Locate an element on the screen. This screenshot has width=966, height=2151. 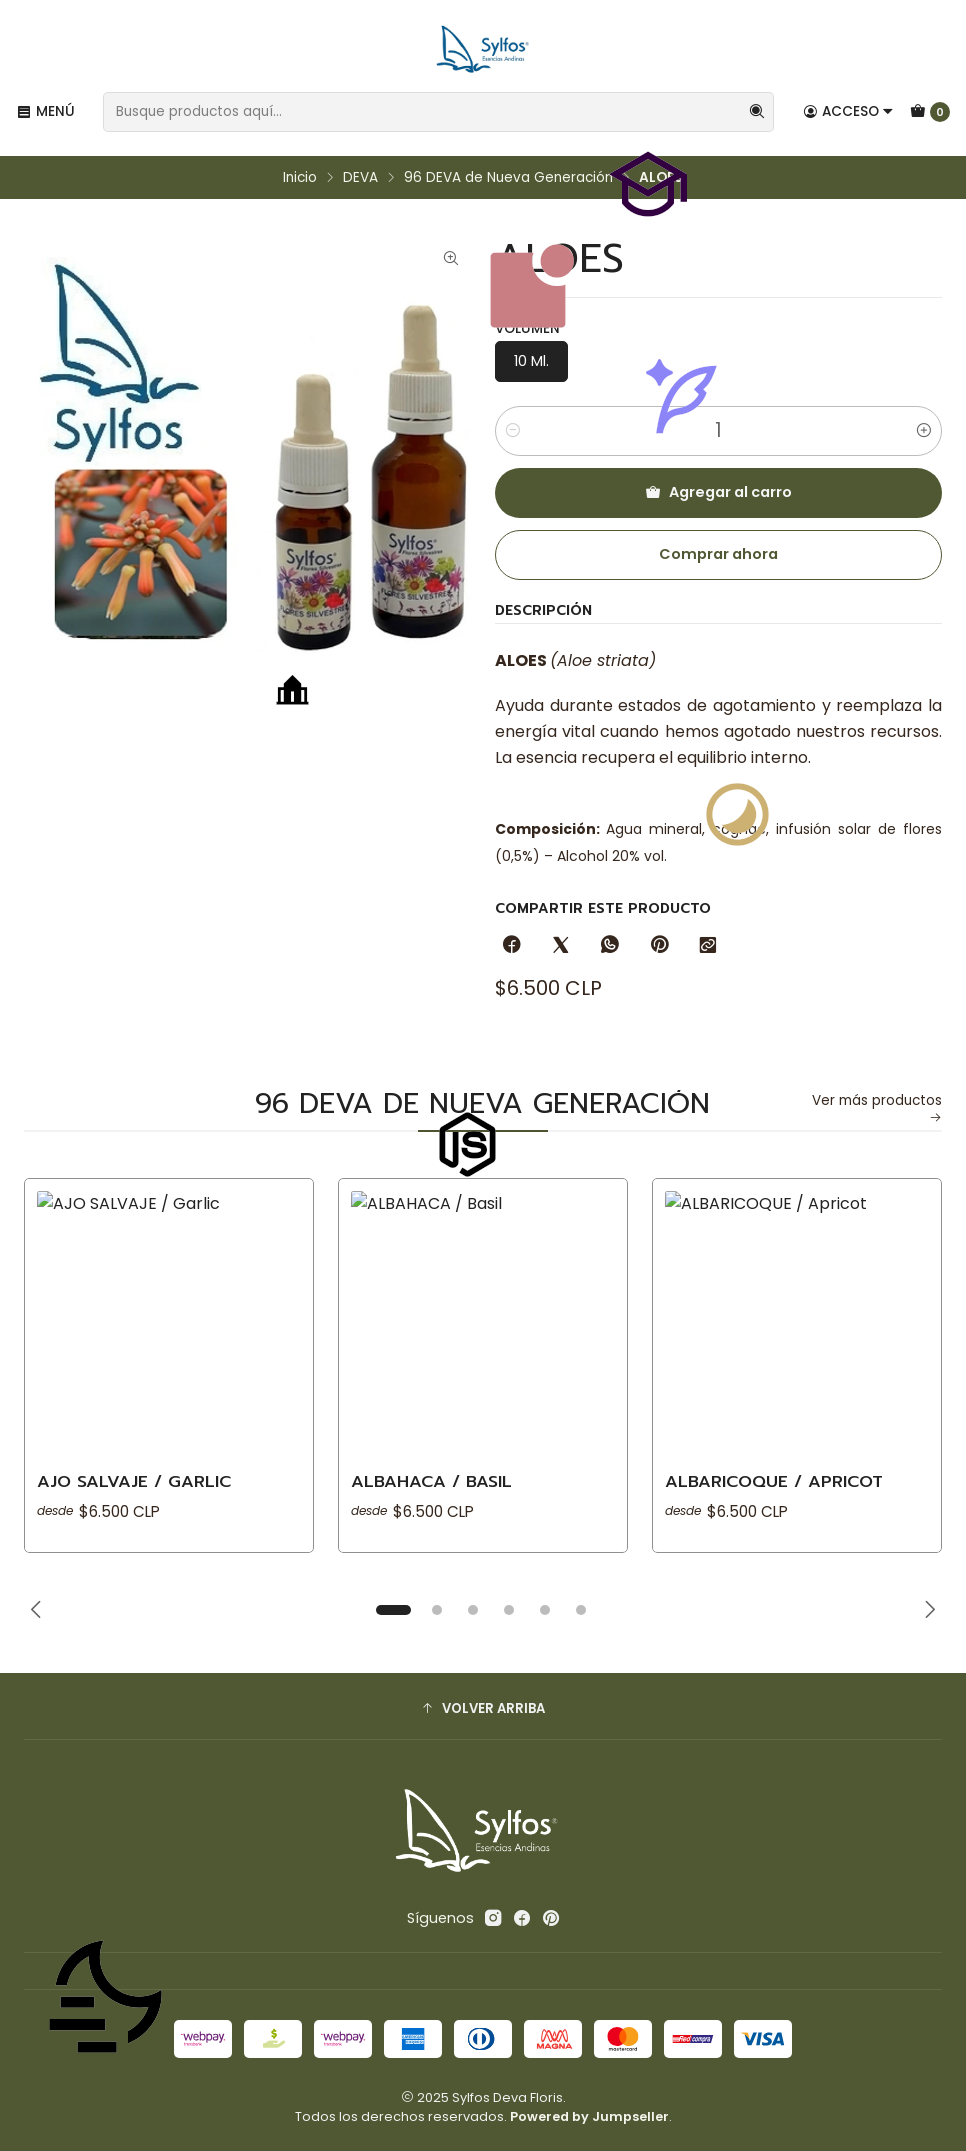
access education or learning section is located at coordinates (648, 184).